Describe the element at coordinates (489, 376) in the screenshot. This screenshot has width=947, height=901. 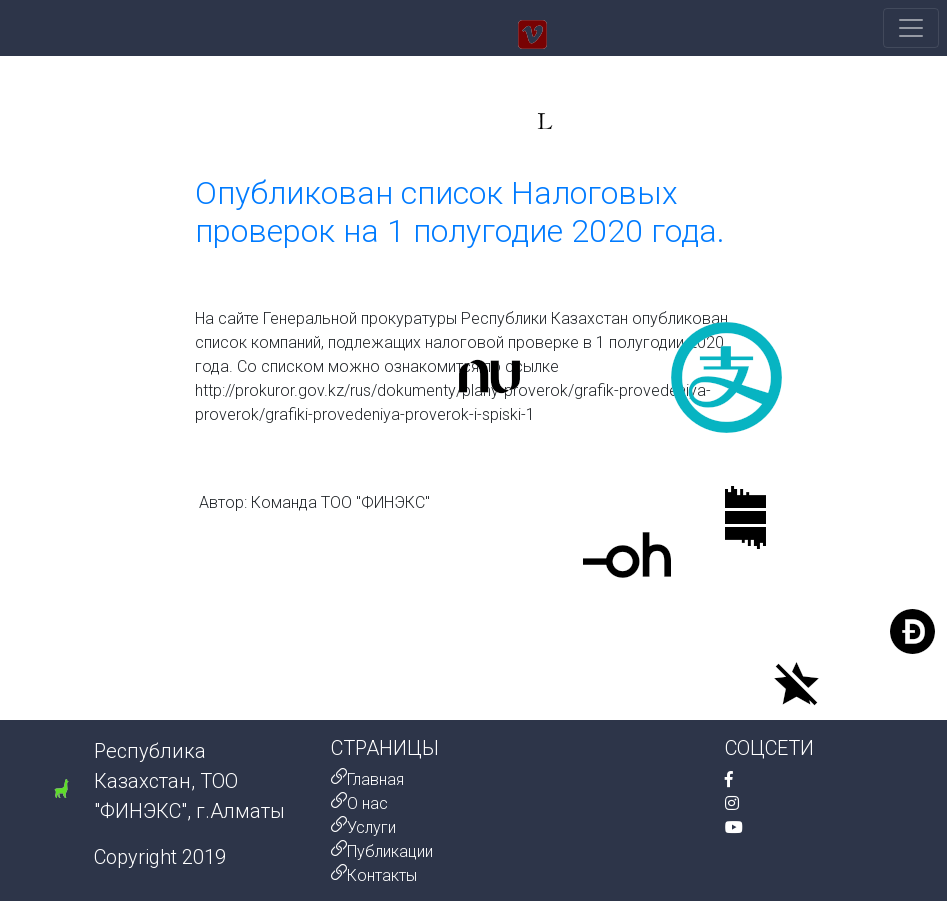
I see `open the Nubank app` at that location.